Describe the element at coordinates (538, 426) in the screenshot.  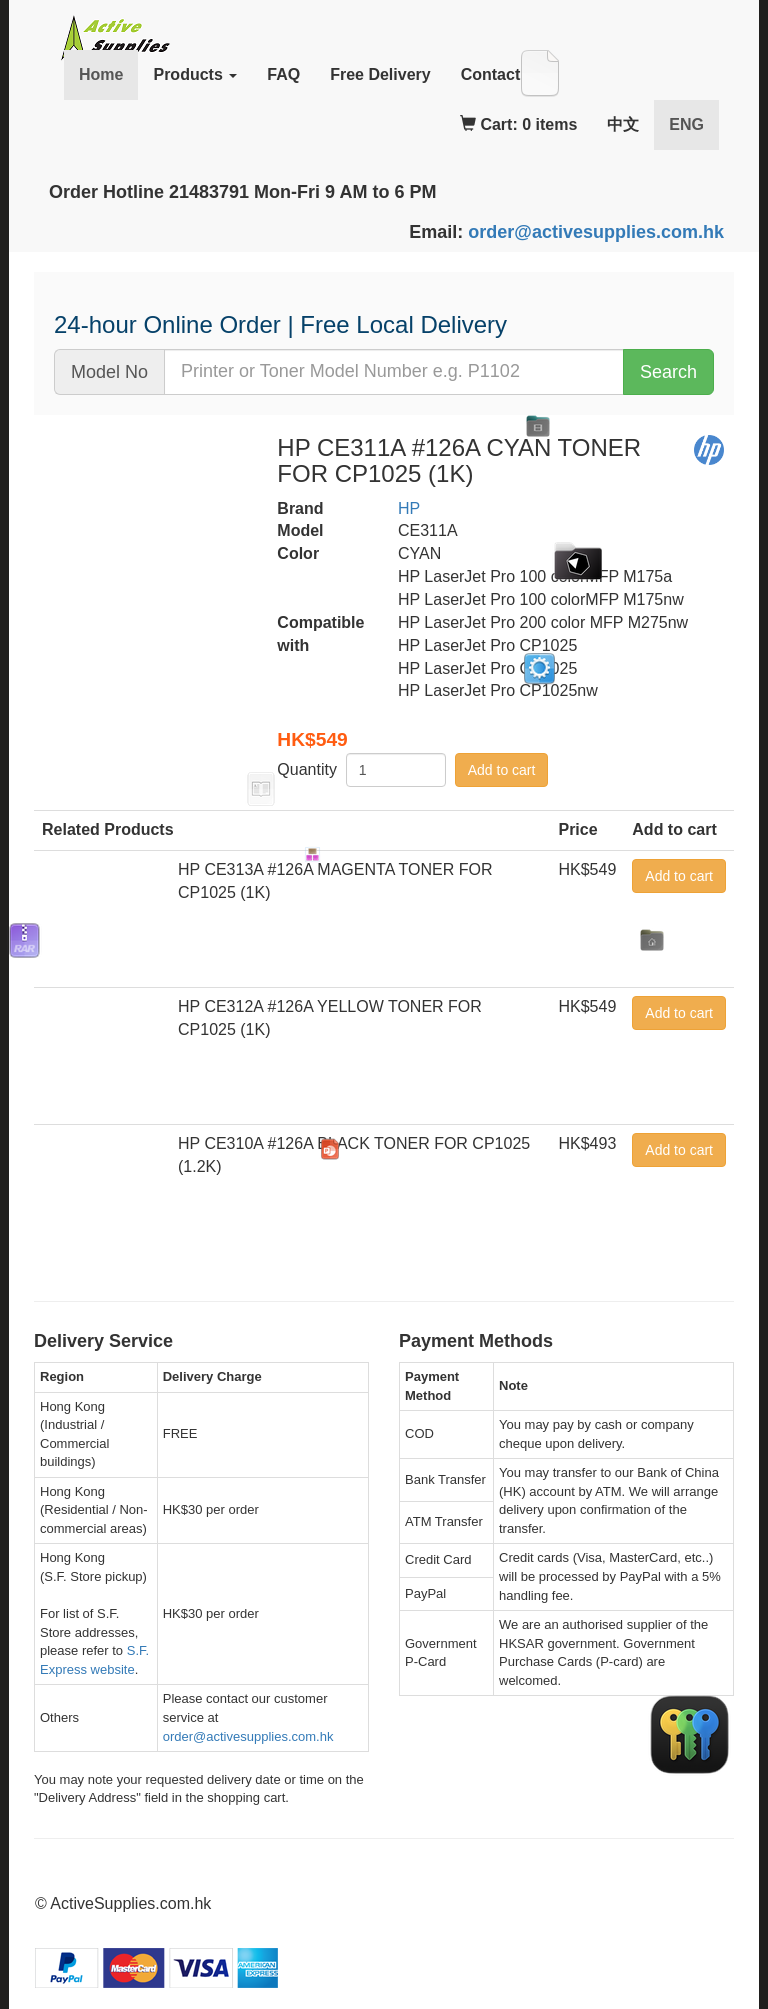
I see `open your videos folder` at that location.